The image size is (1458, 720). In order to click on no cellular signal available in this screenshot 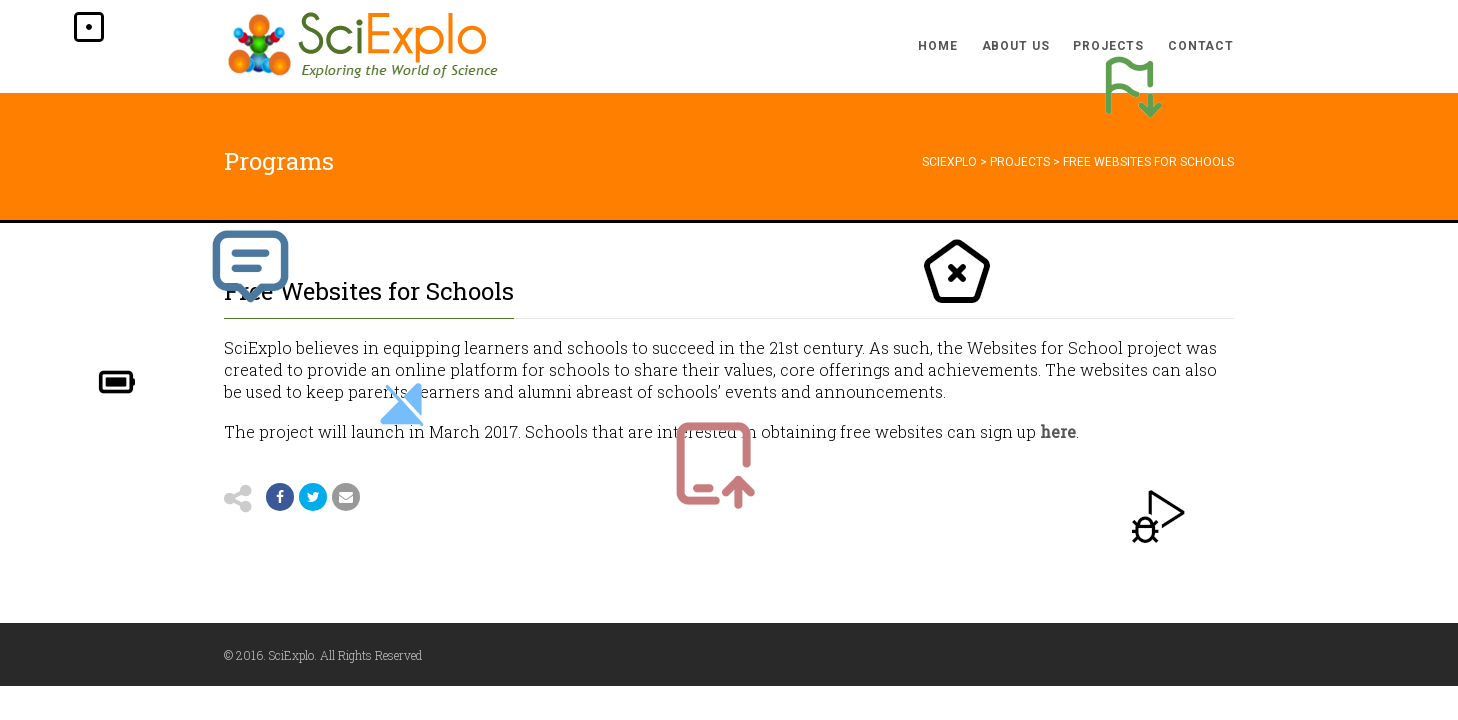, I will do `click(404, 405)`.